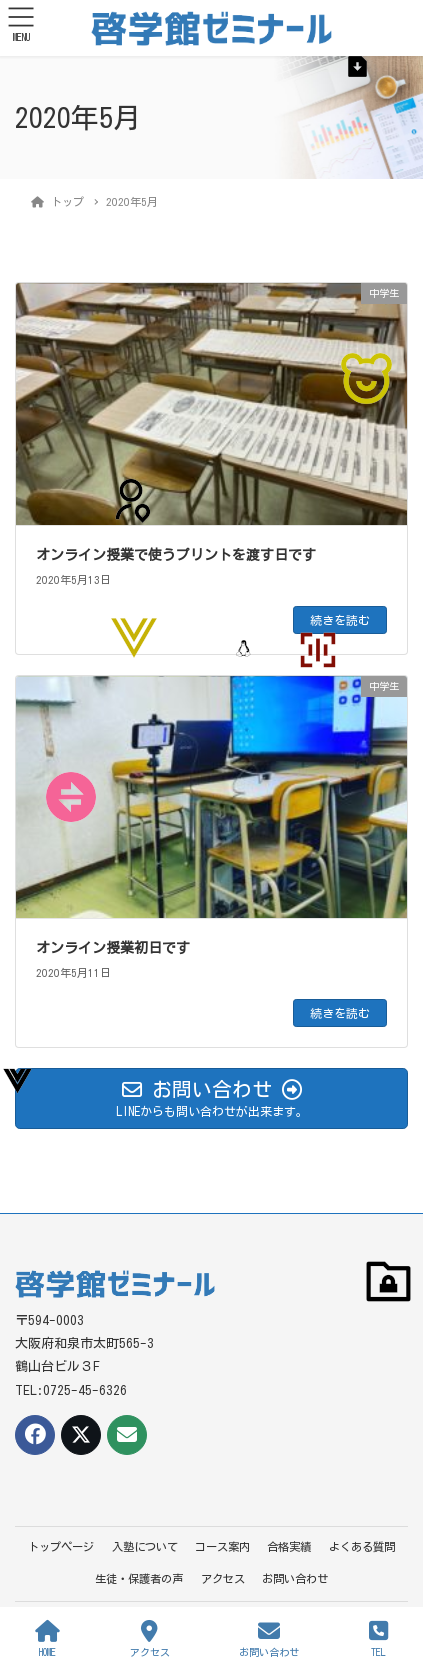 The width and height of the screenshot is (423, 1669). I want to click on activate voice recognition or speech input, so click(318, 650).